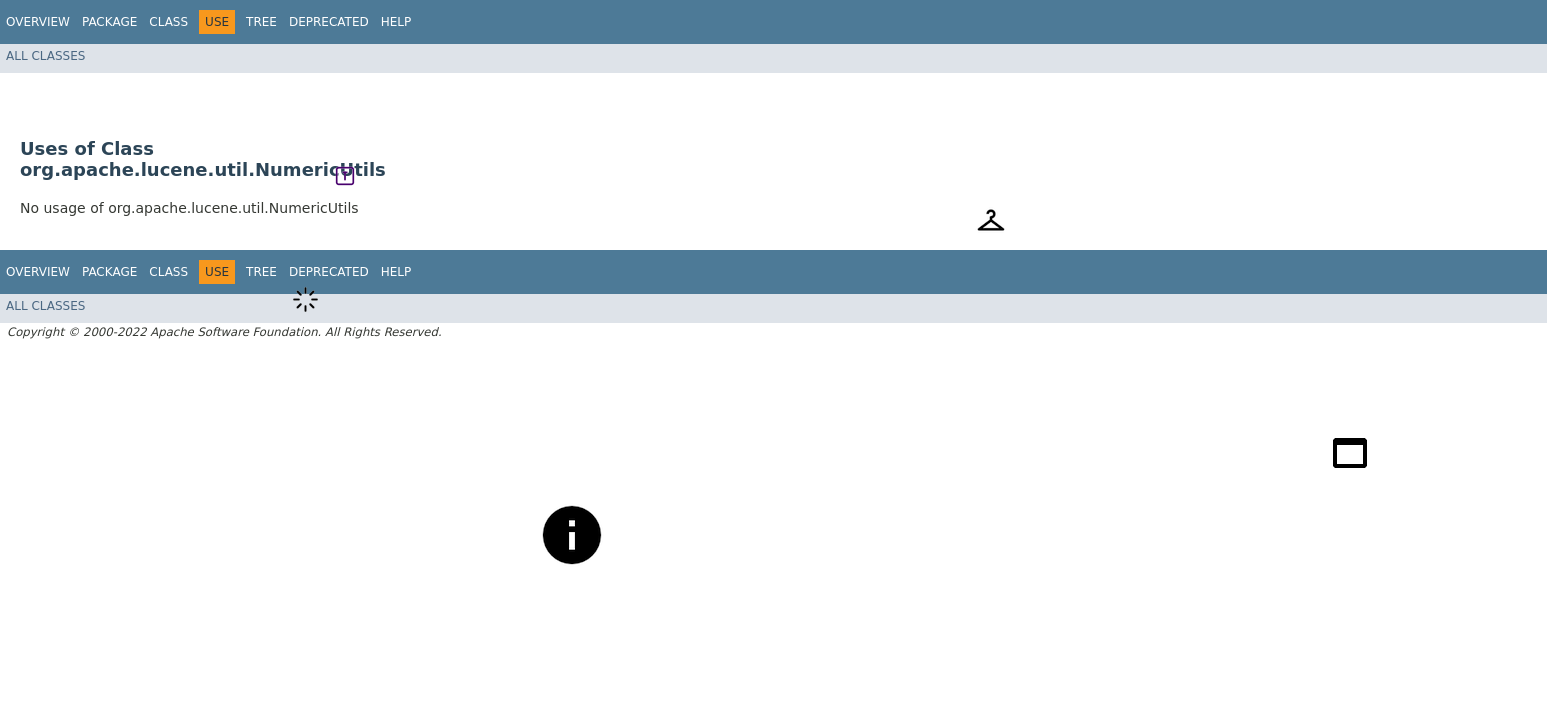 The height and width of the screenshot is (720, 1547). What do you see at coordinates (1350, 453) in the screenshot?
I see `open a web browser or webpage` at bounding box center [1350, 453].